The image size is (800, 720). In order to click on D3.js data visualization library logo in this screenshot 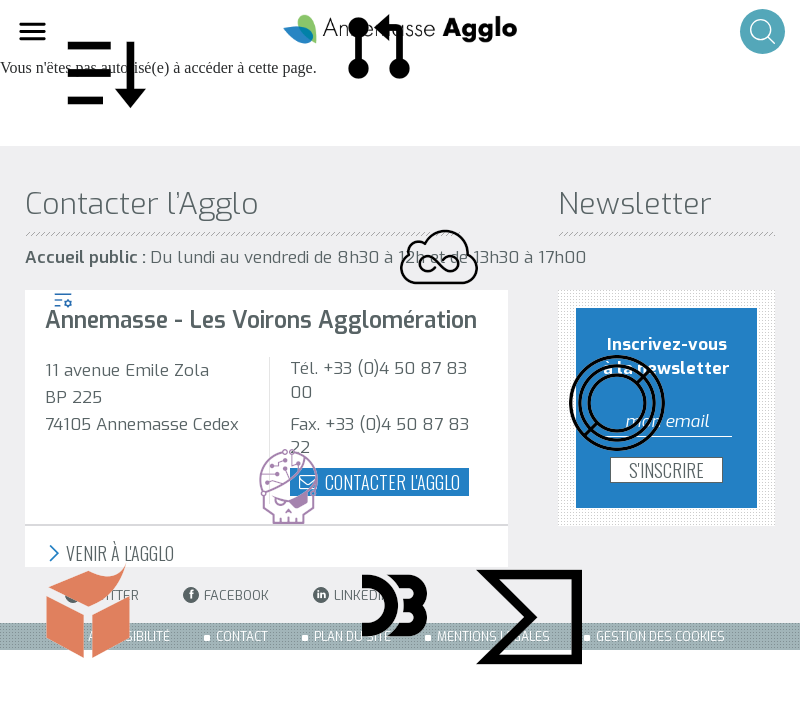, I will do `click(394, 605)`.